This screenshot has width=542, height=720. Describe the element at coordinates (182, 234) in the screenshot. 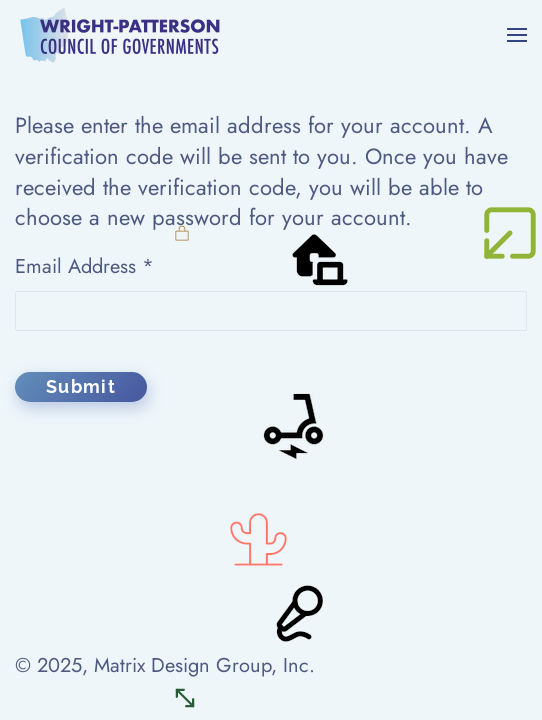

I see `lock or secure this item` at that location.